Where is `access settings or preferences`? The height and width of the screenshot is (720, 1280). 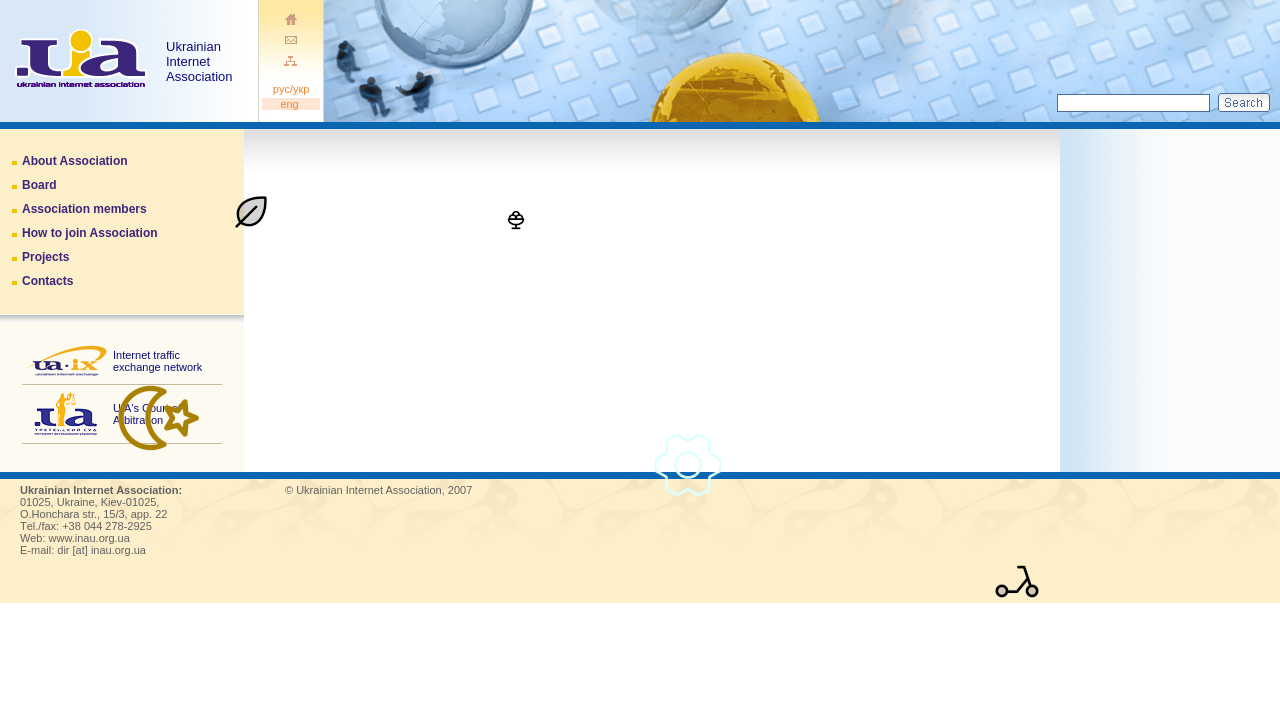
access settings or preferences is located at coordinates (688, 465).